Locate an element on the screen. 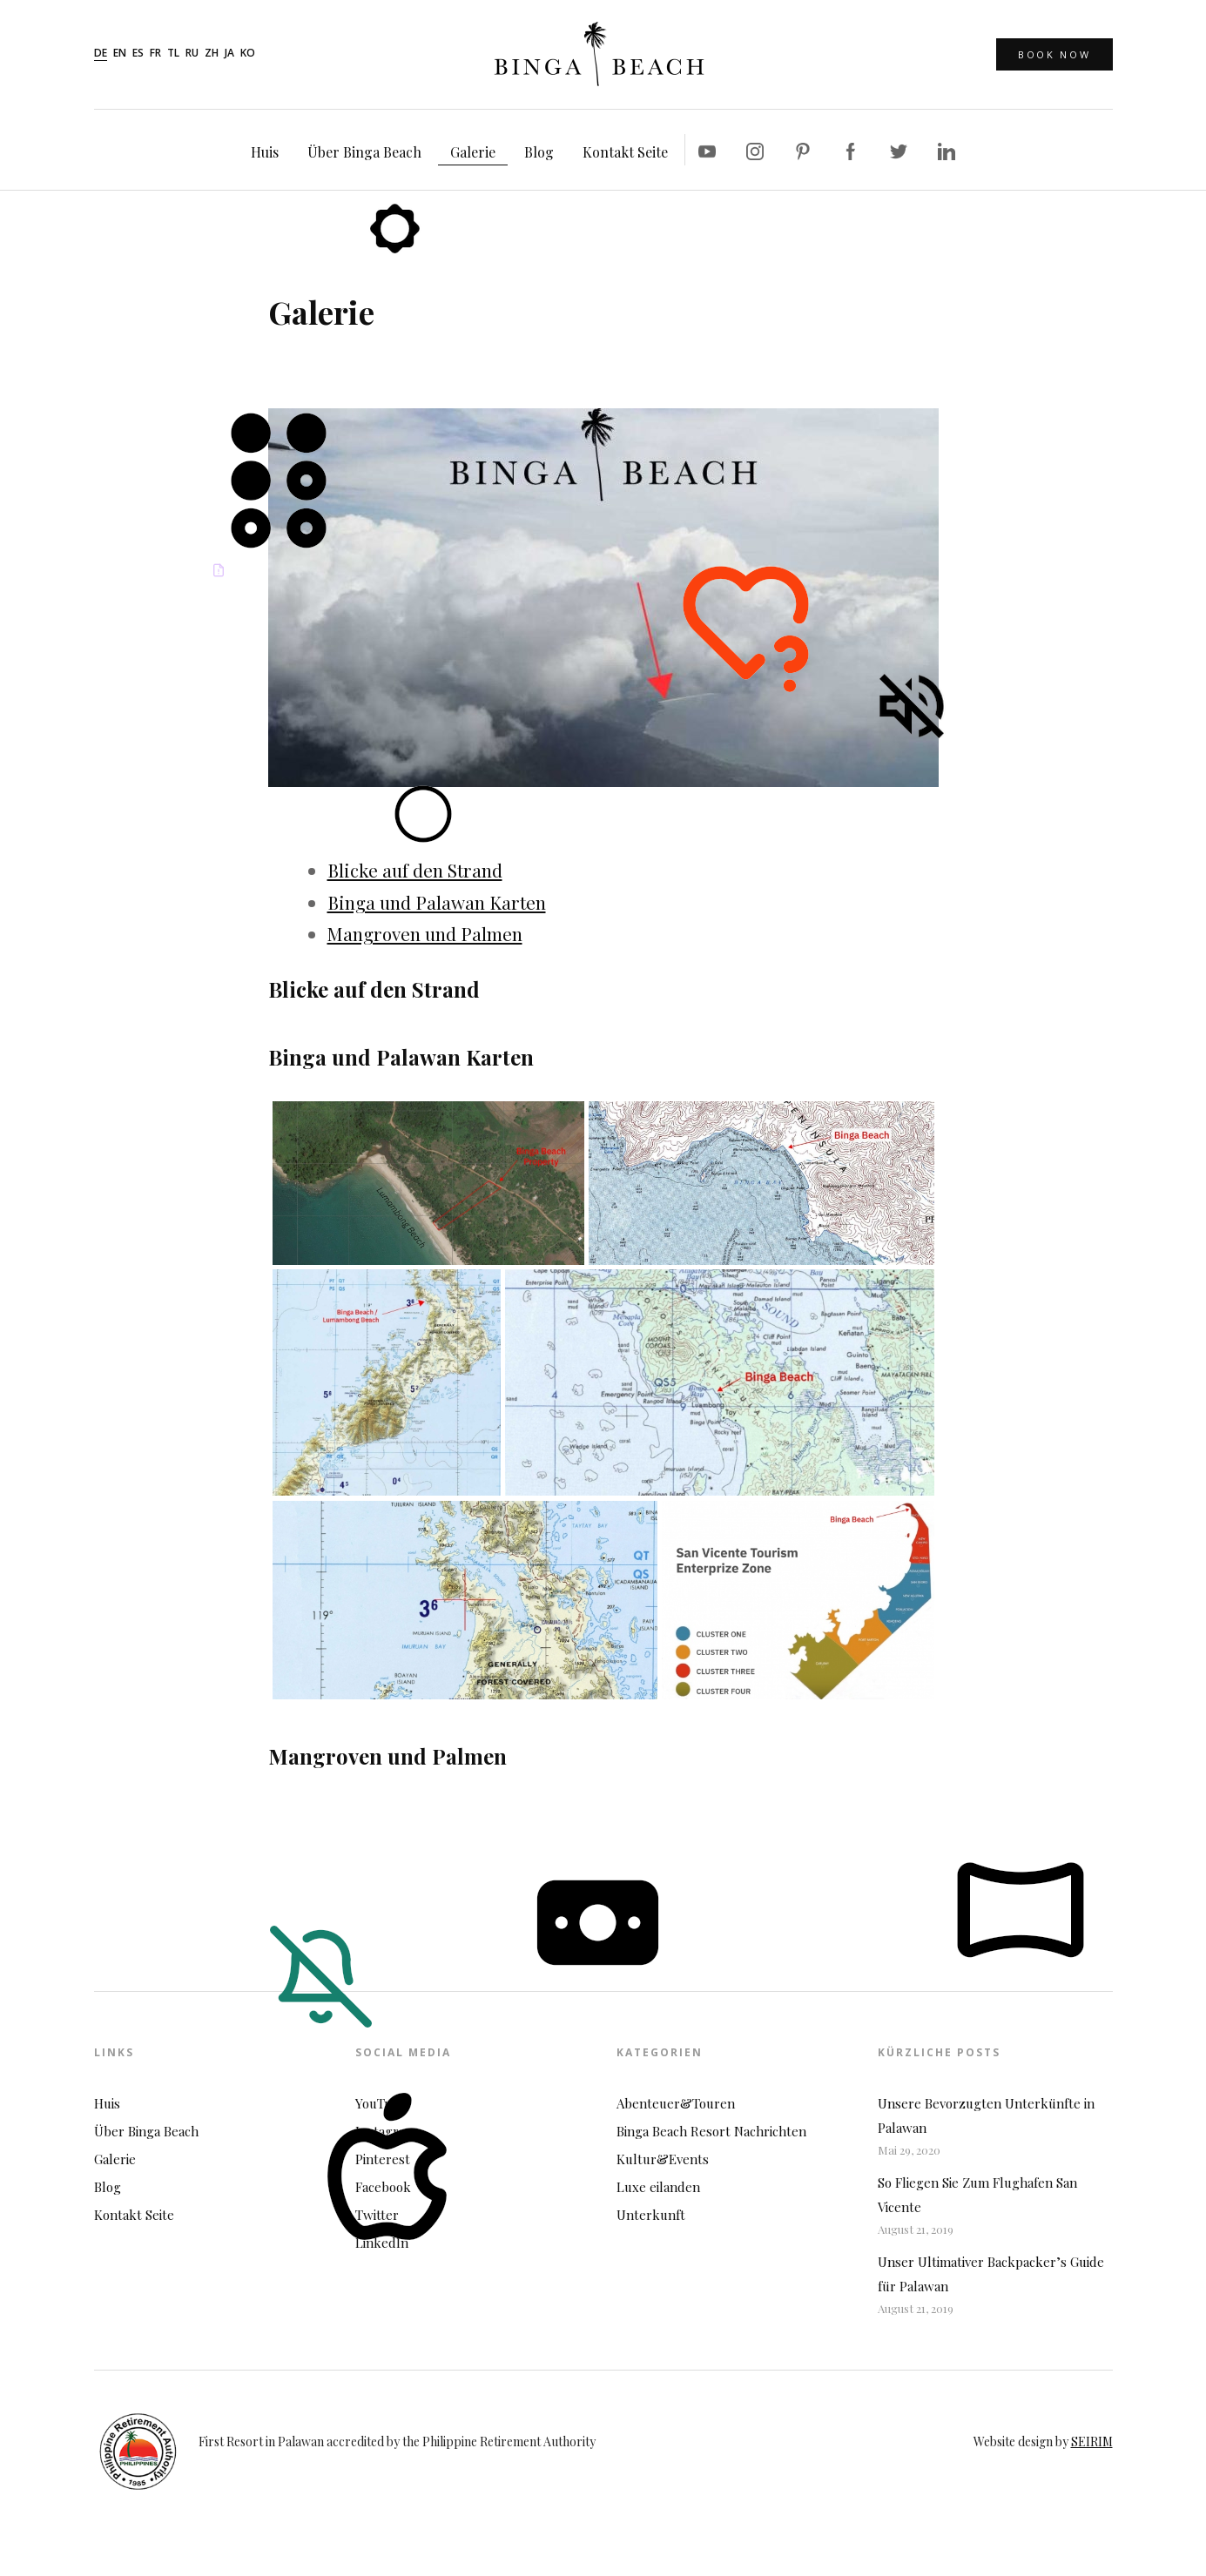 This screenshot has width=1206, height=2576. unselected radio button option is located at coordinates (423, 814).